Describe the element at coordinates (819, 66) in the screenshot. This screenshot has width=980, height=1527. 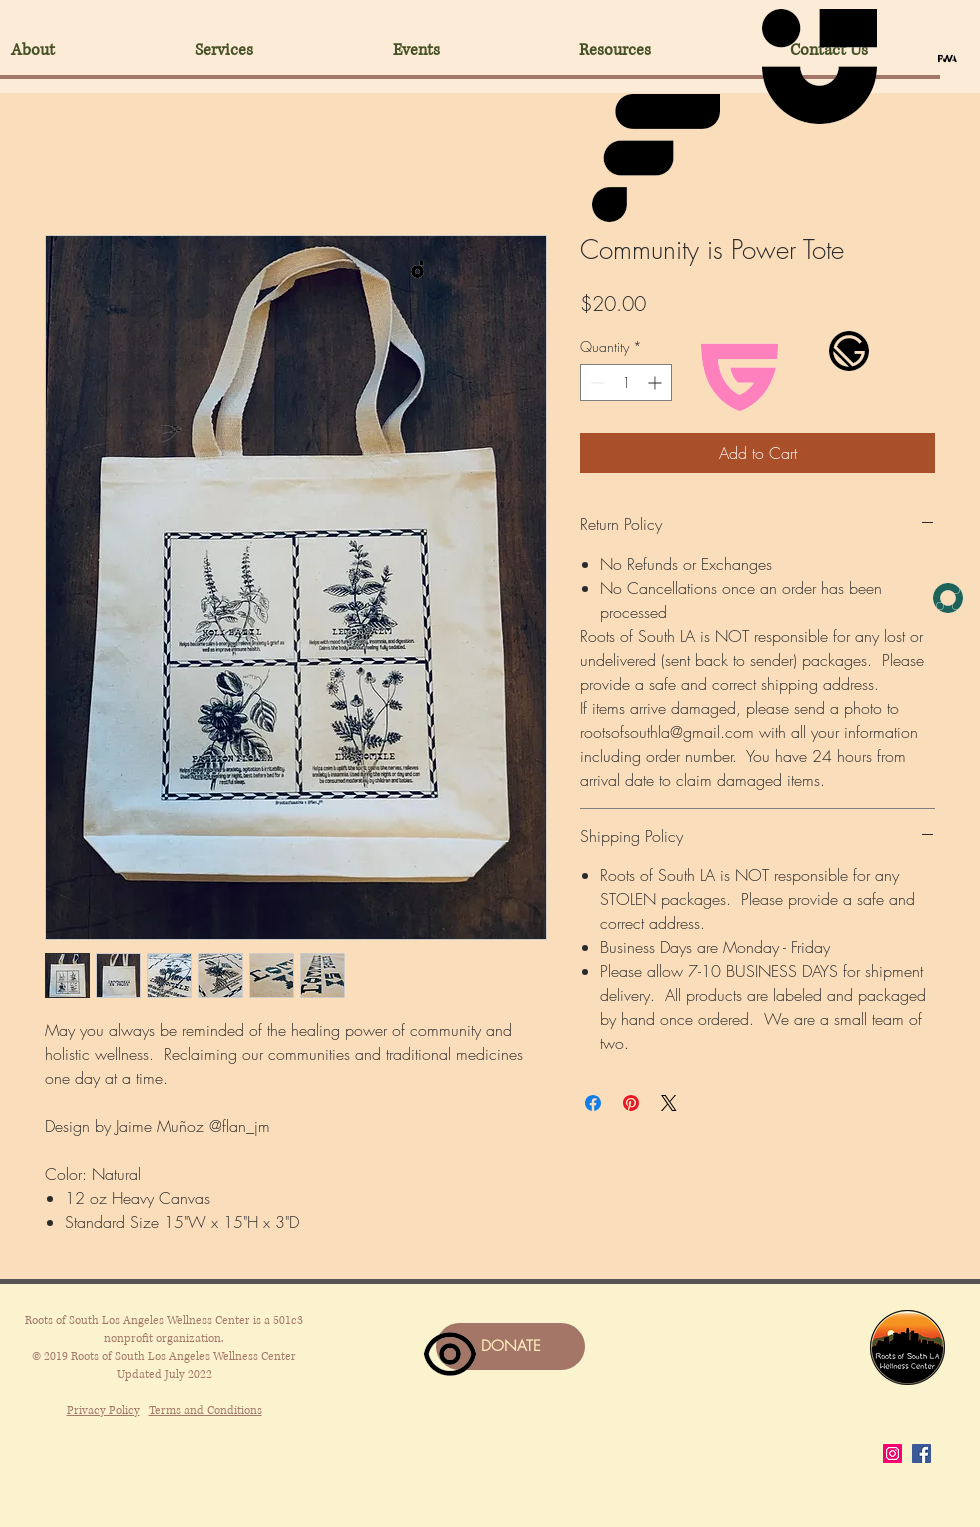
I see `open the NiceHash cryptocurrency mining app` at that location.